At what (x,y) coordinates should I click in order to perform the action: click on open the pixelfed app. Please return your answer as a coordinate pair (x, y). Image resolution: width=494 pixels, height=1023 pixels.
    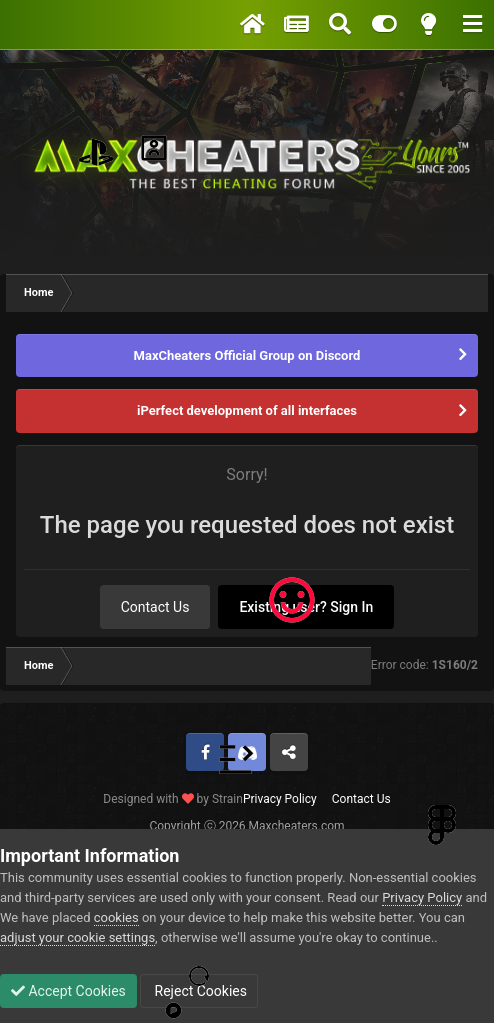
    Looking at the image, I should click on (173, 1010).